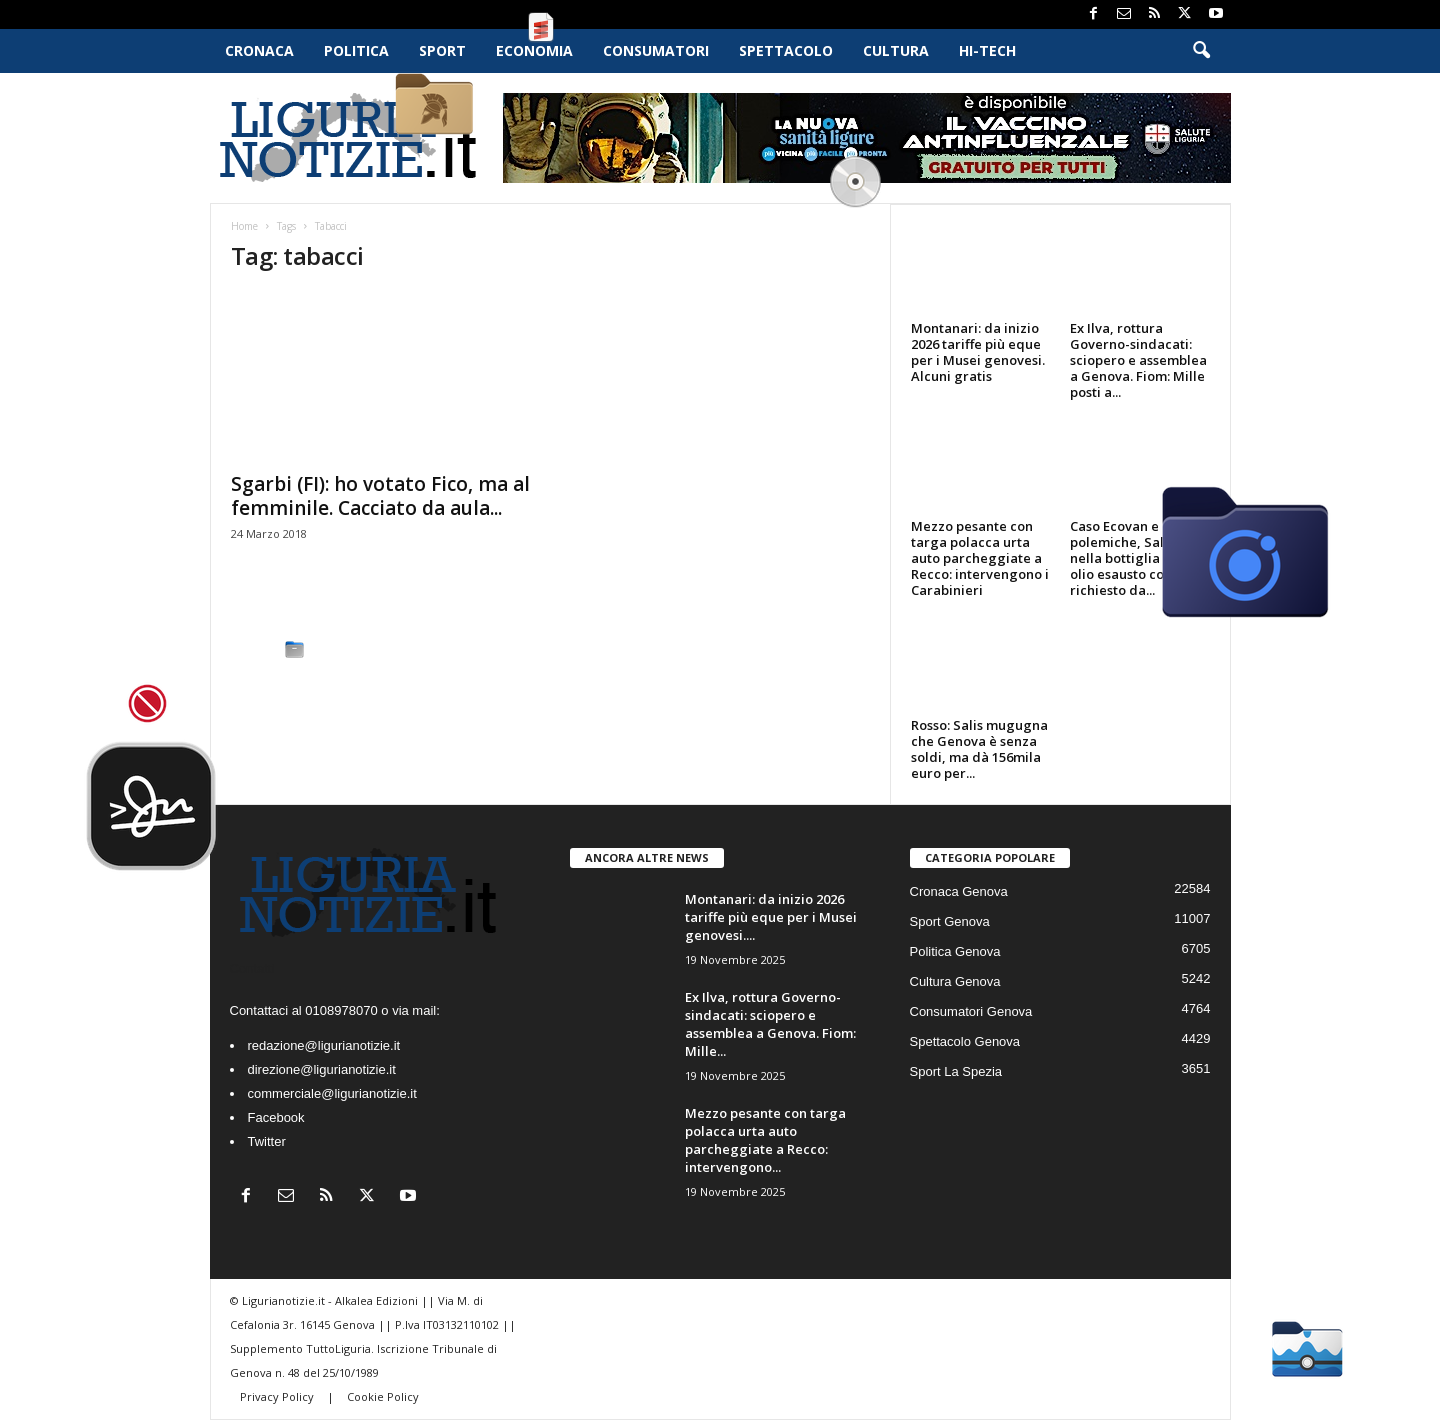  I want to click on folder containing historical or ancient history files, so click(434, 106).